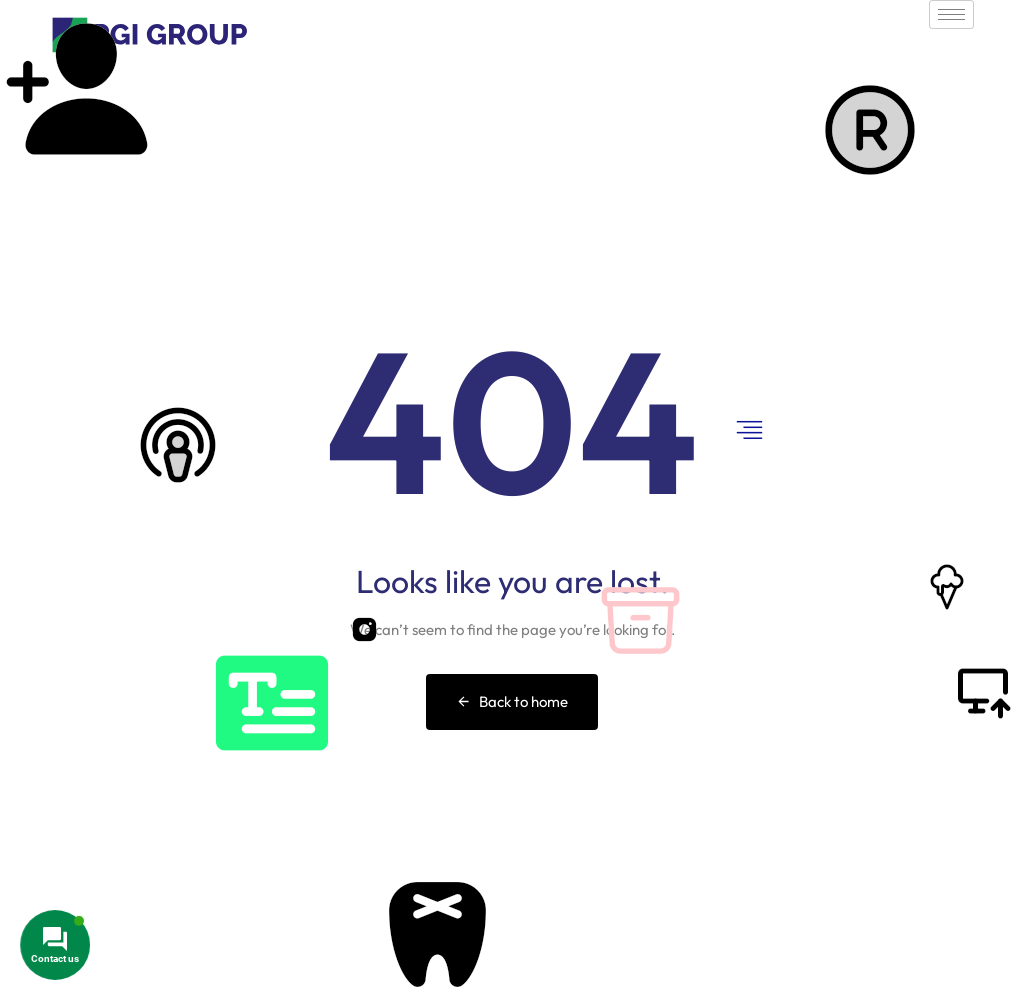 The image size is (1024, 1000). Describe the element at coordinates (77, 89) in the screenshot. I see `add a new contact or friend` at that location.